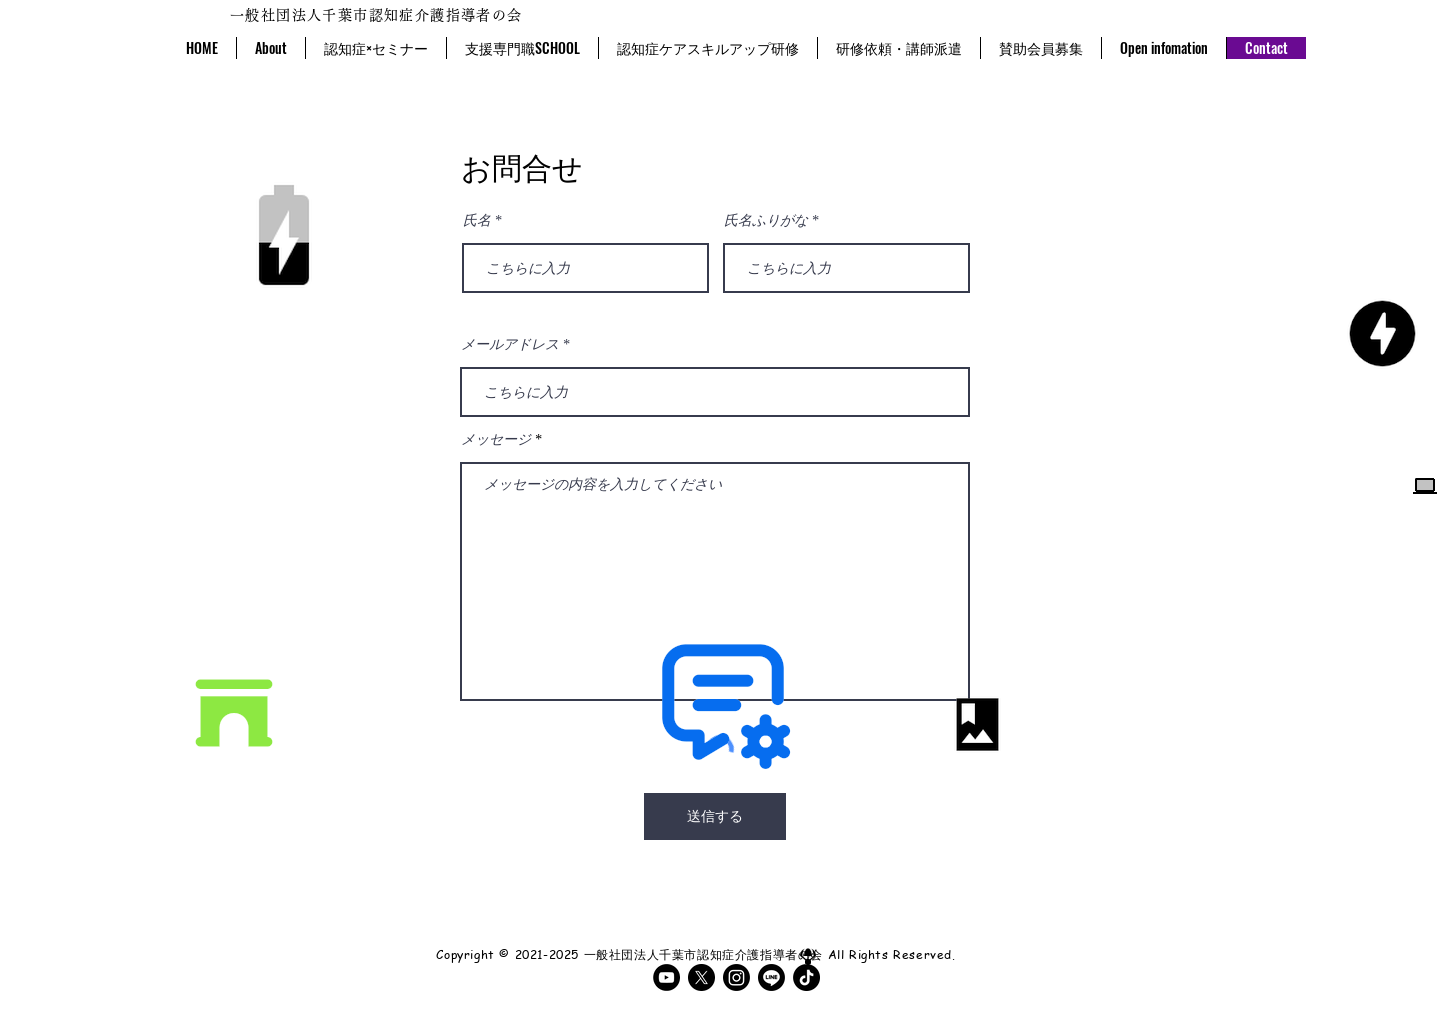  I want to click on access message settings, so click(723, 699).